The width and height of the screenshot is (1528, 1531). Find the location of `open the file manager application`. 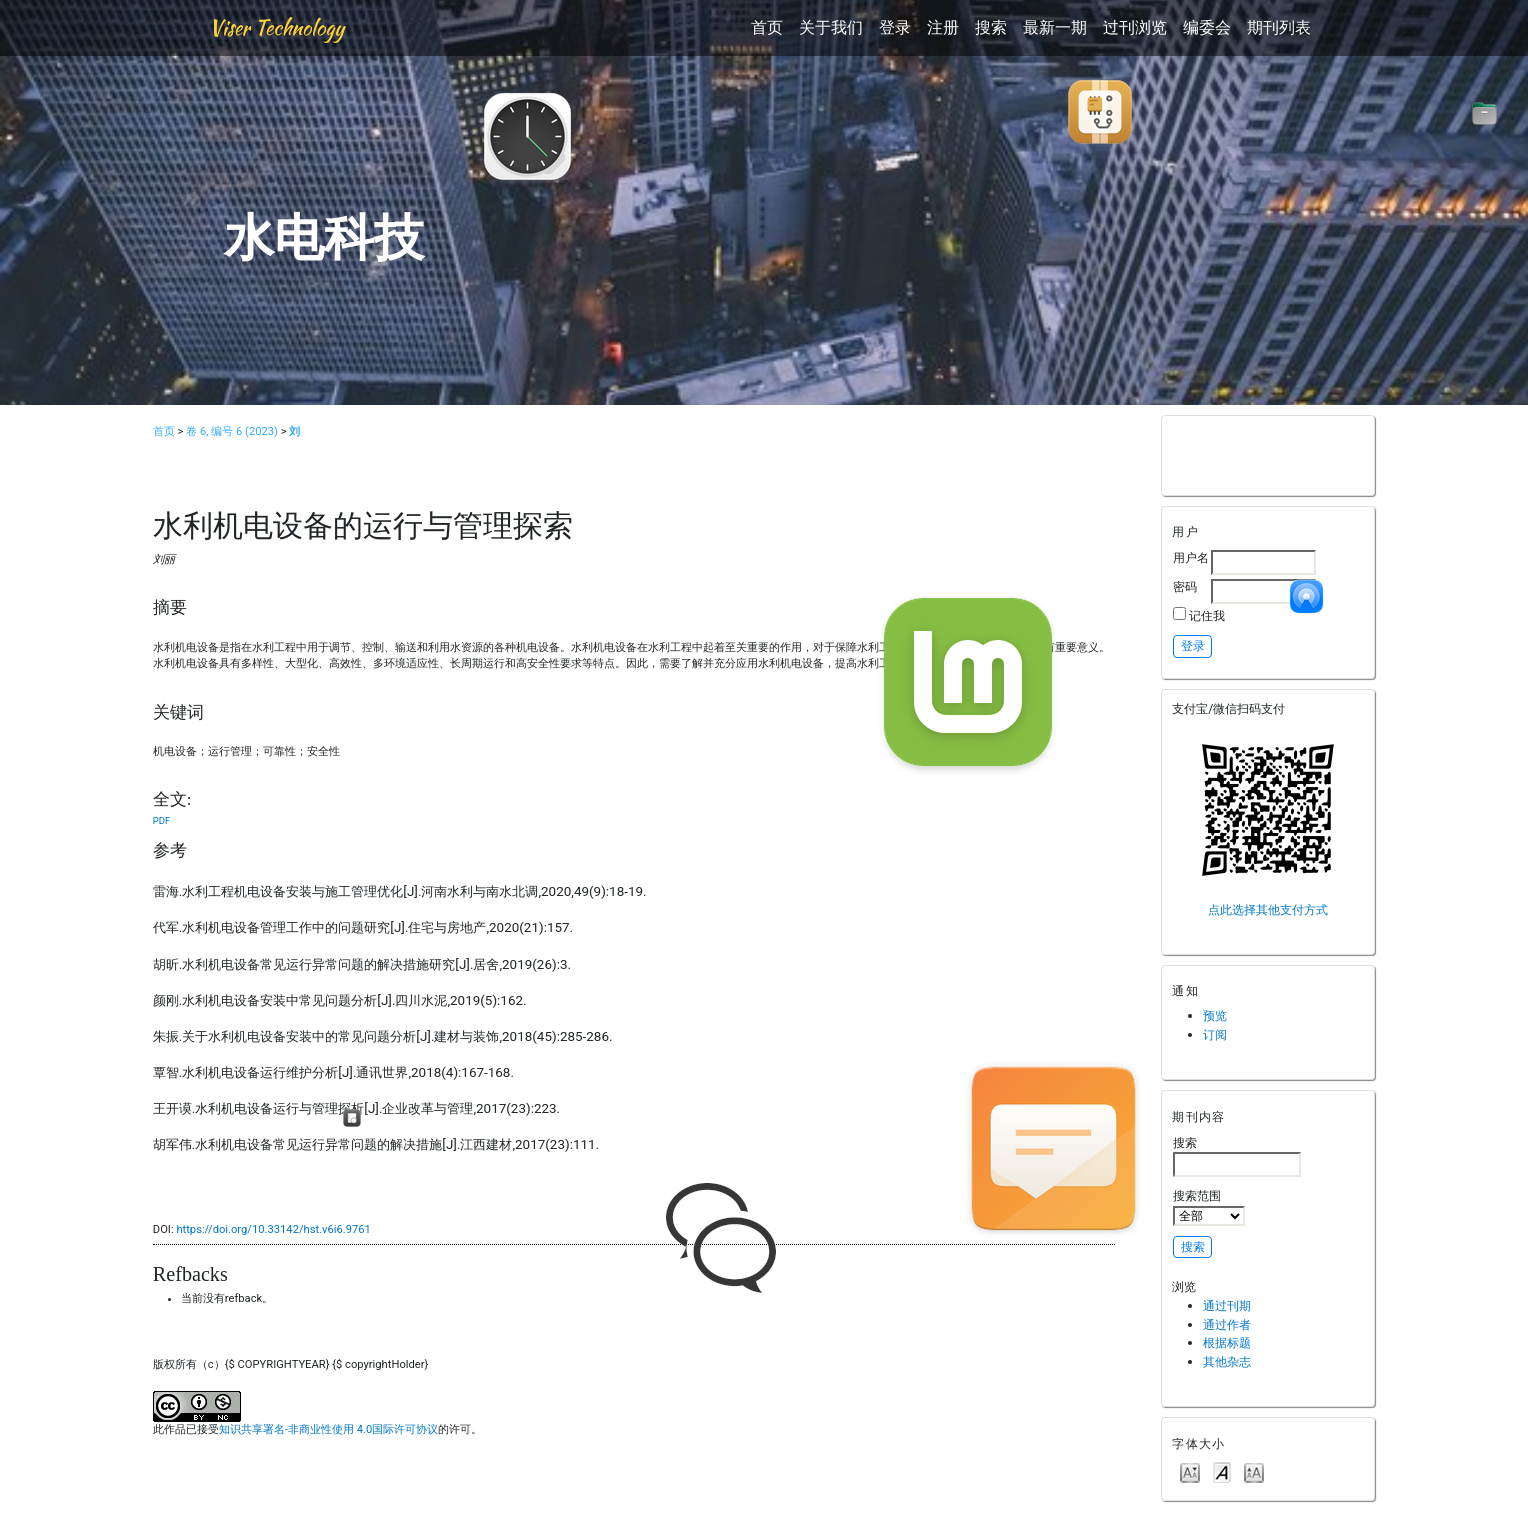

open the file manager application is located at coordinates (1484, 113).